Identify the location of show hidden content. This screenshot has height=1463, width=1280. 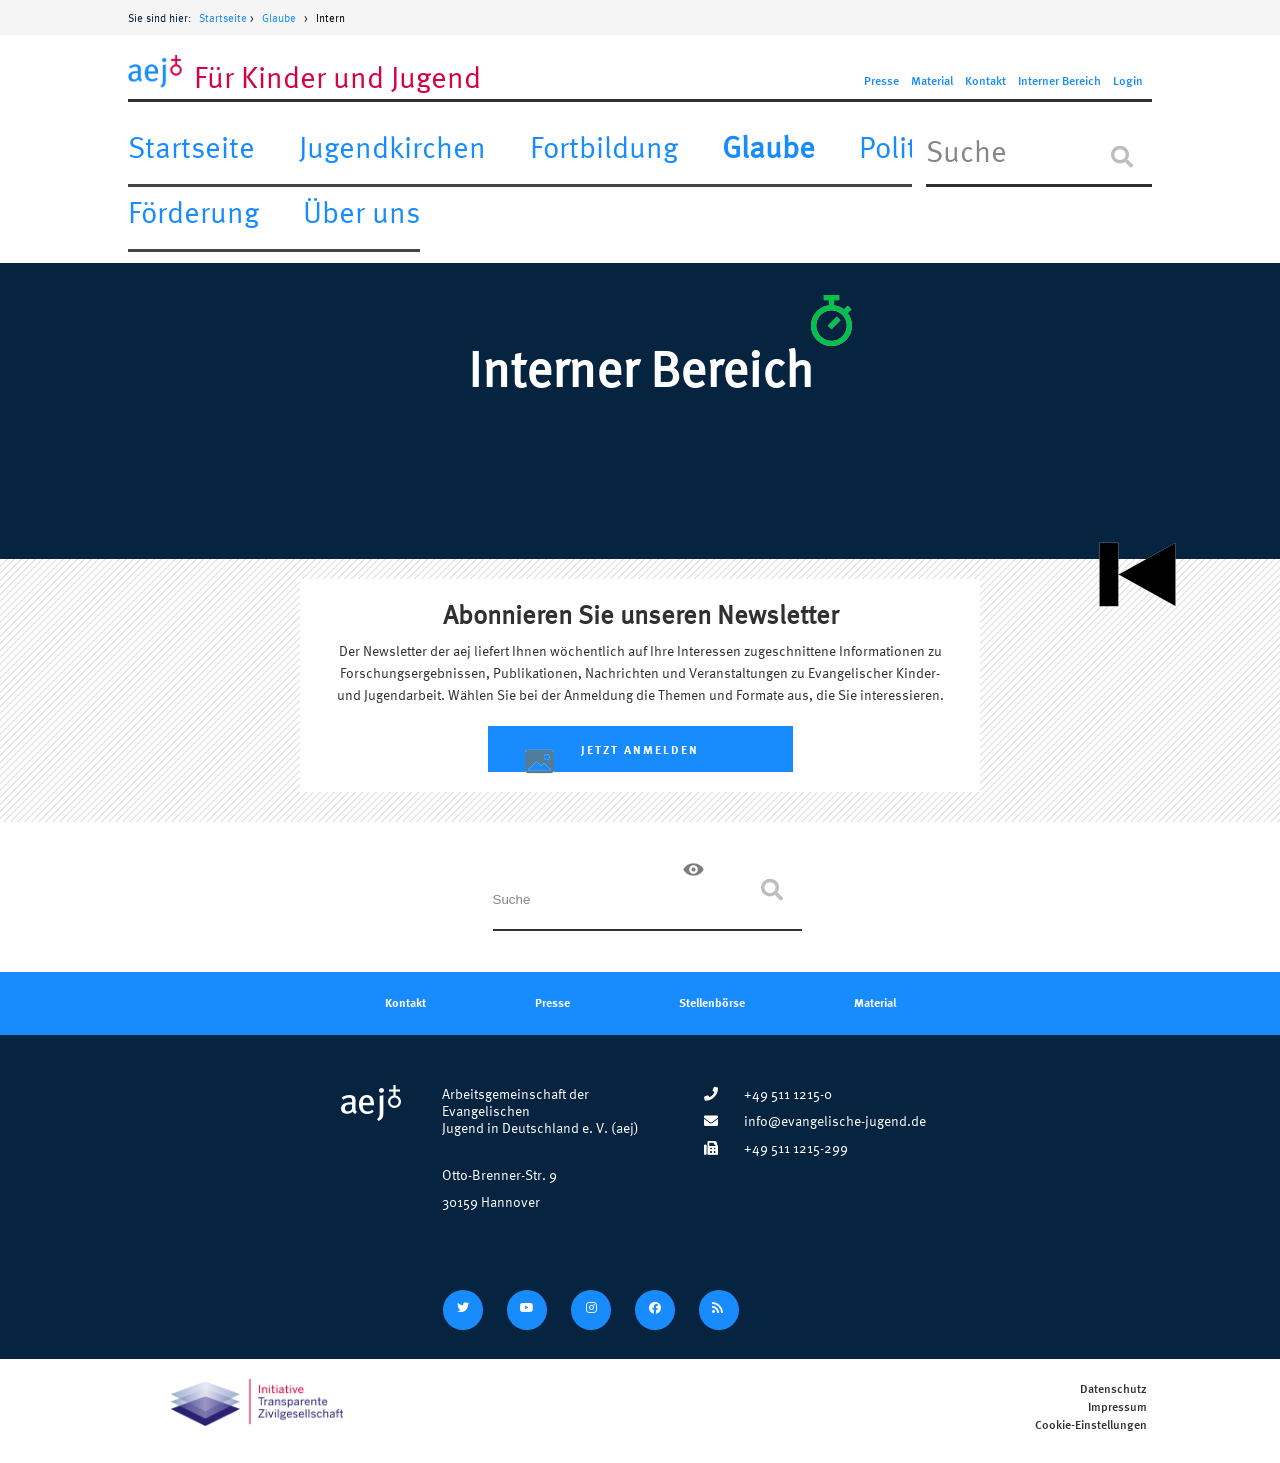
(693, 869).